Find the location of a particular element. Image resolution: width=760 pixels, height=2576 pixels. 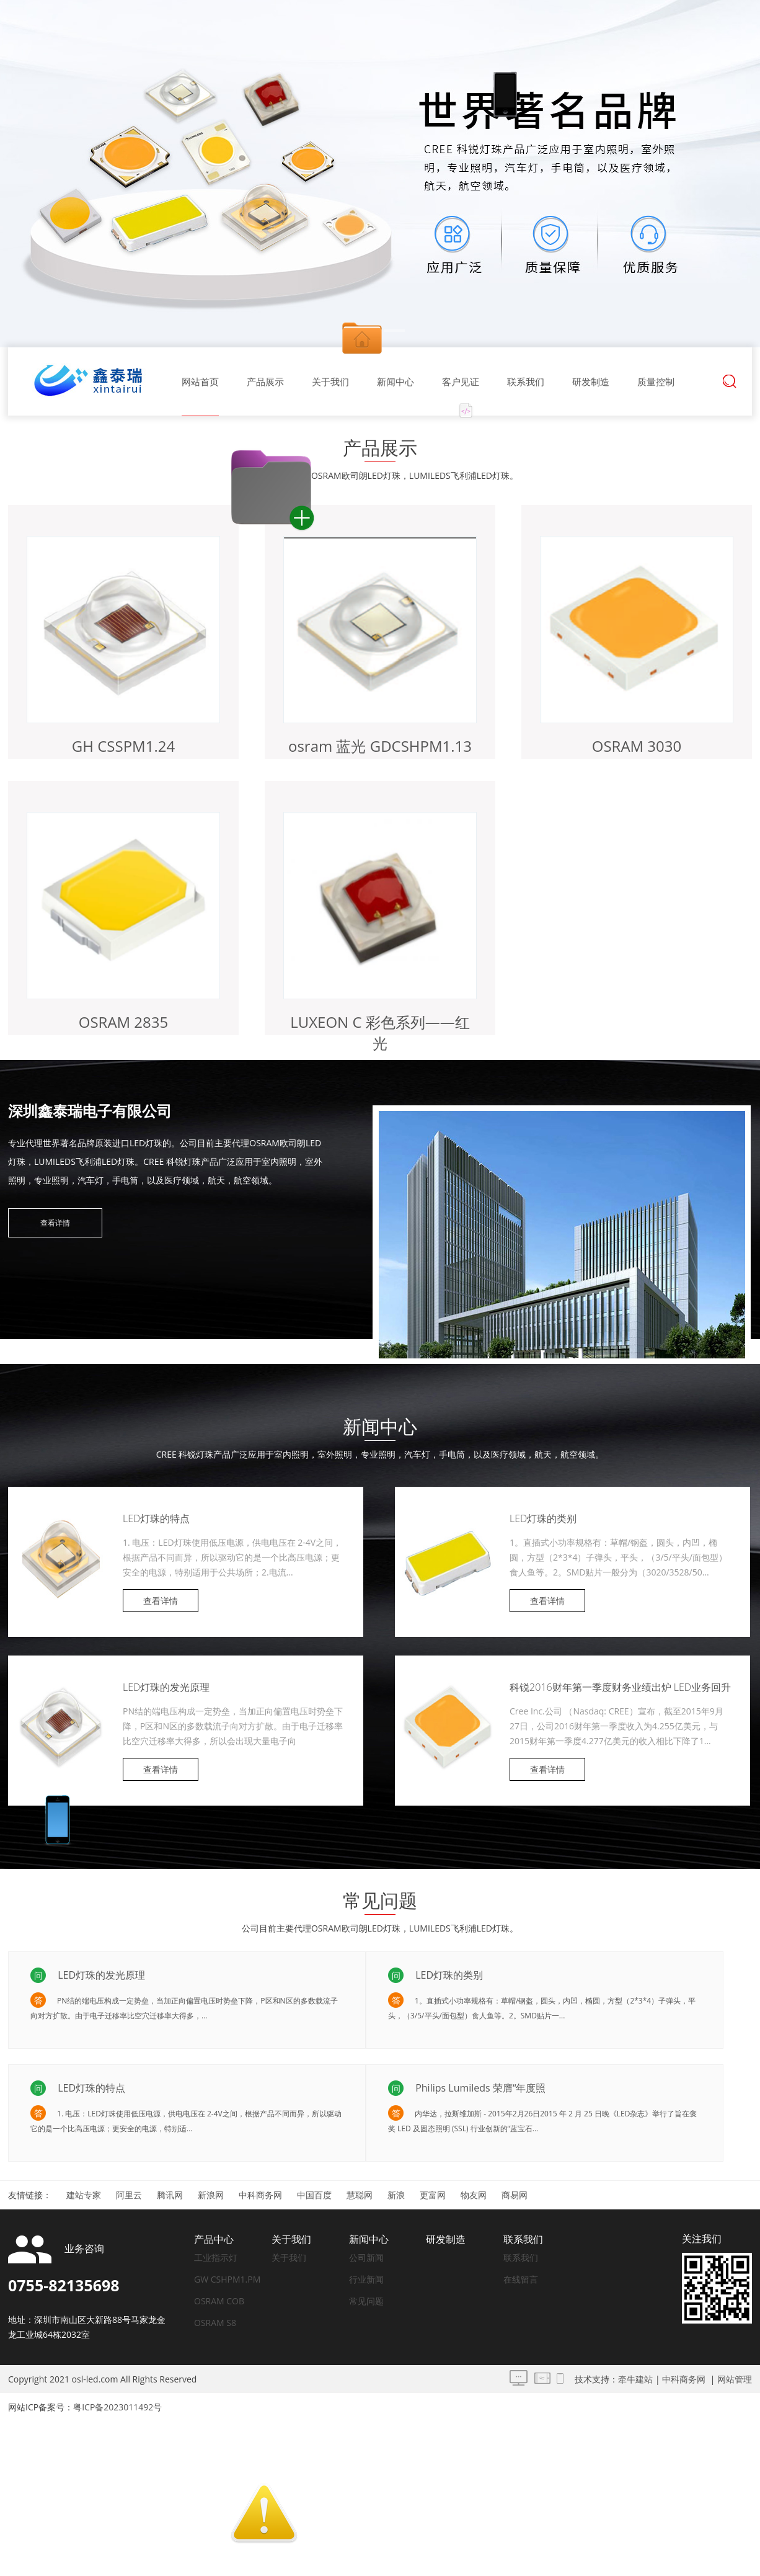

indicates a warning or caution alert requiring attention is located at coordinates (264, 2513).